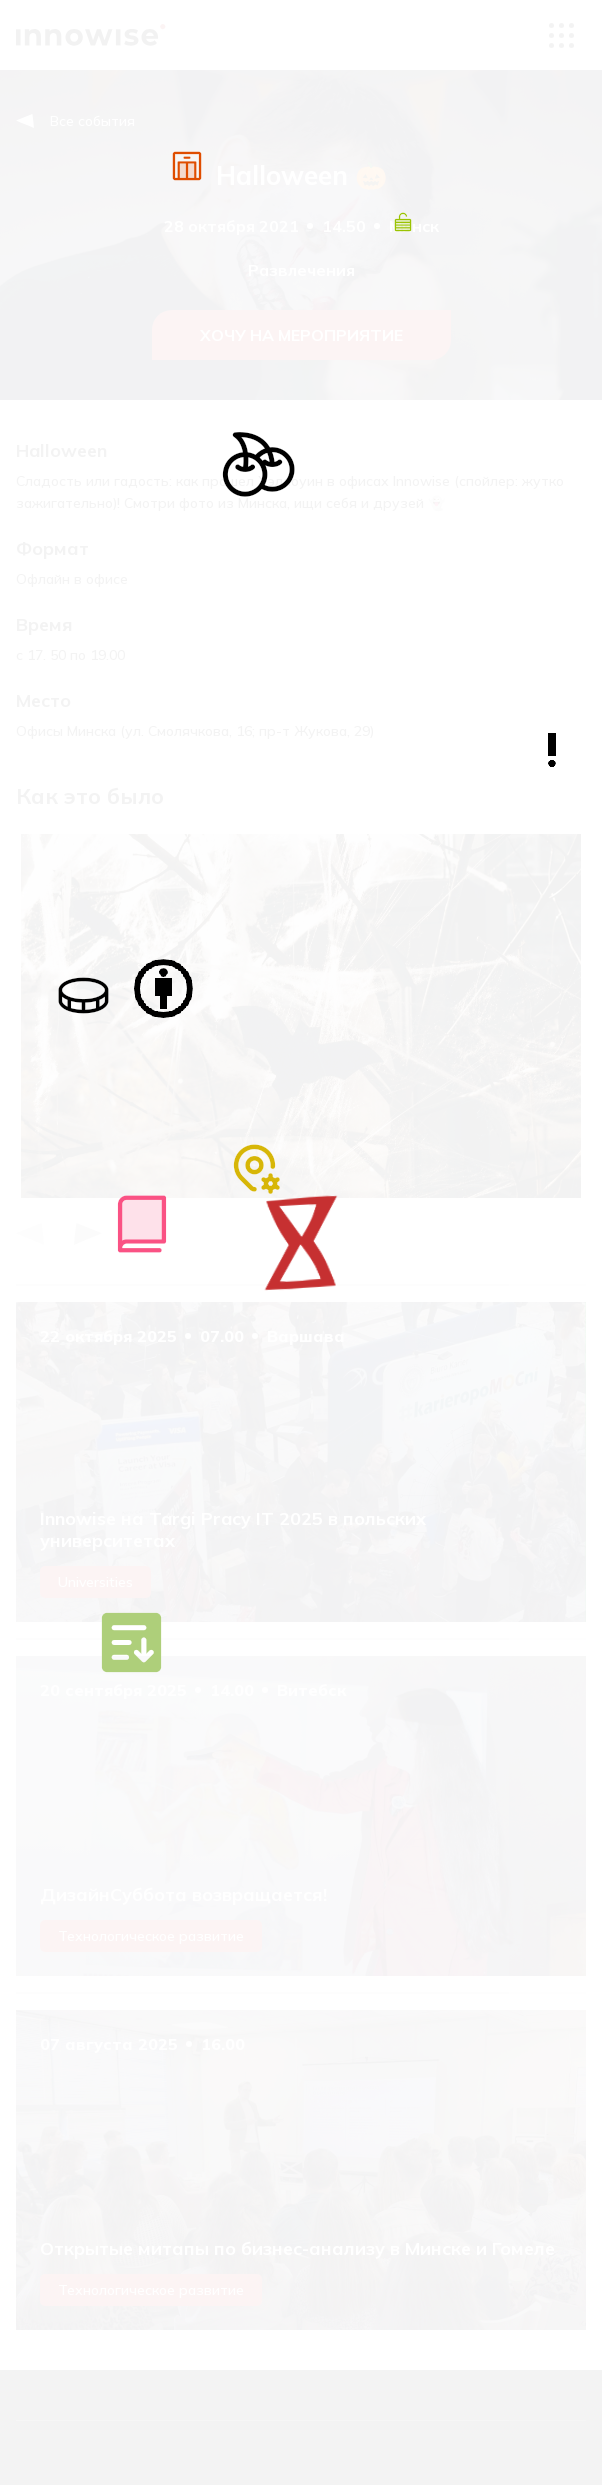 The image size is (602, 2485). What do you see at coordinates (187, 166) in the screenshot?
I see `indicates elevator access nearby` at bounding box center [187, 166].